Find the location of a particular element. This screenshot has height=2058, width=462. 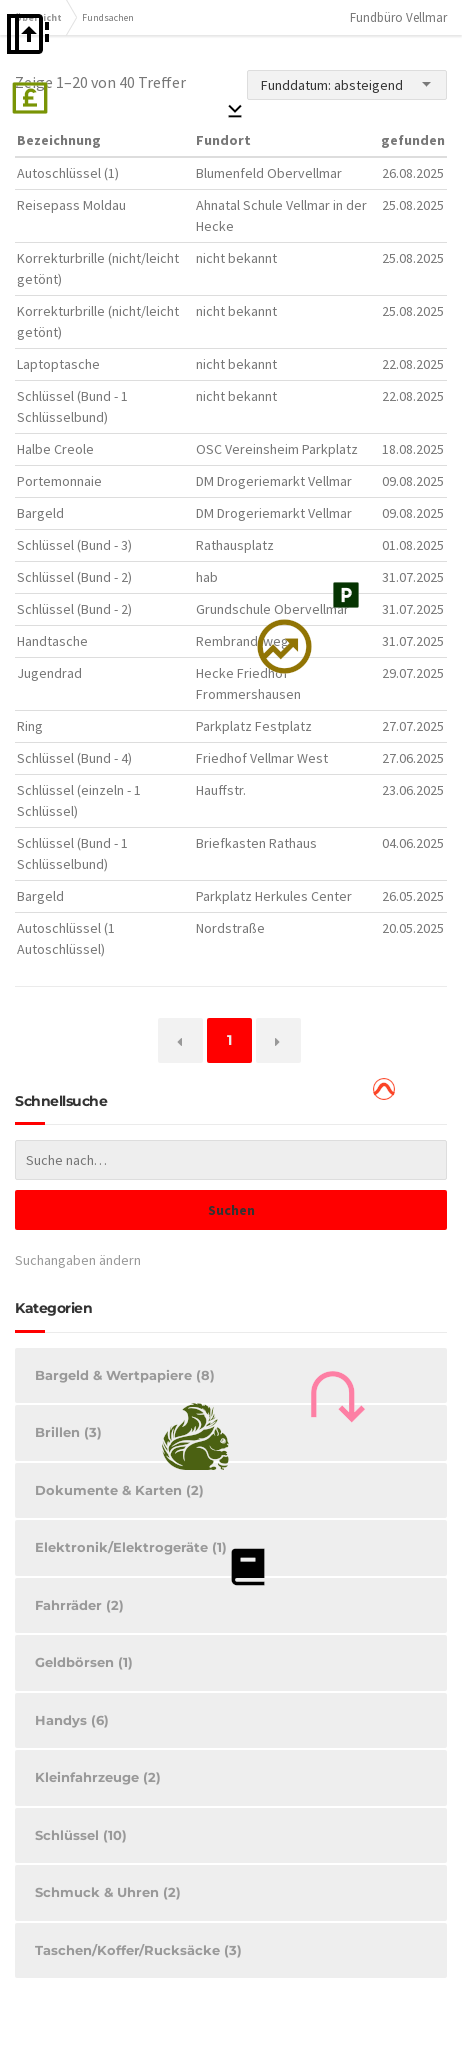

open a book or reading app is located at coordinates (248, 1567).